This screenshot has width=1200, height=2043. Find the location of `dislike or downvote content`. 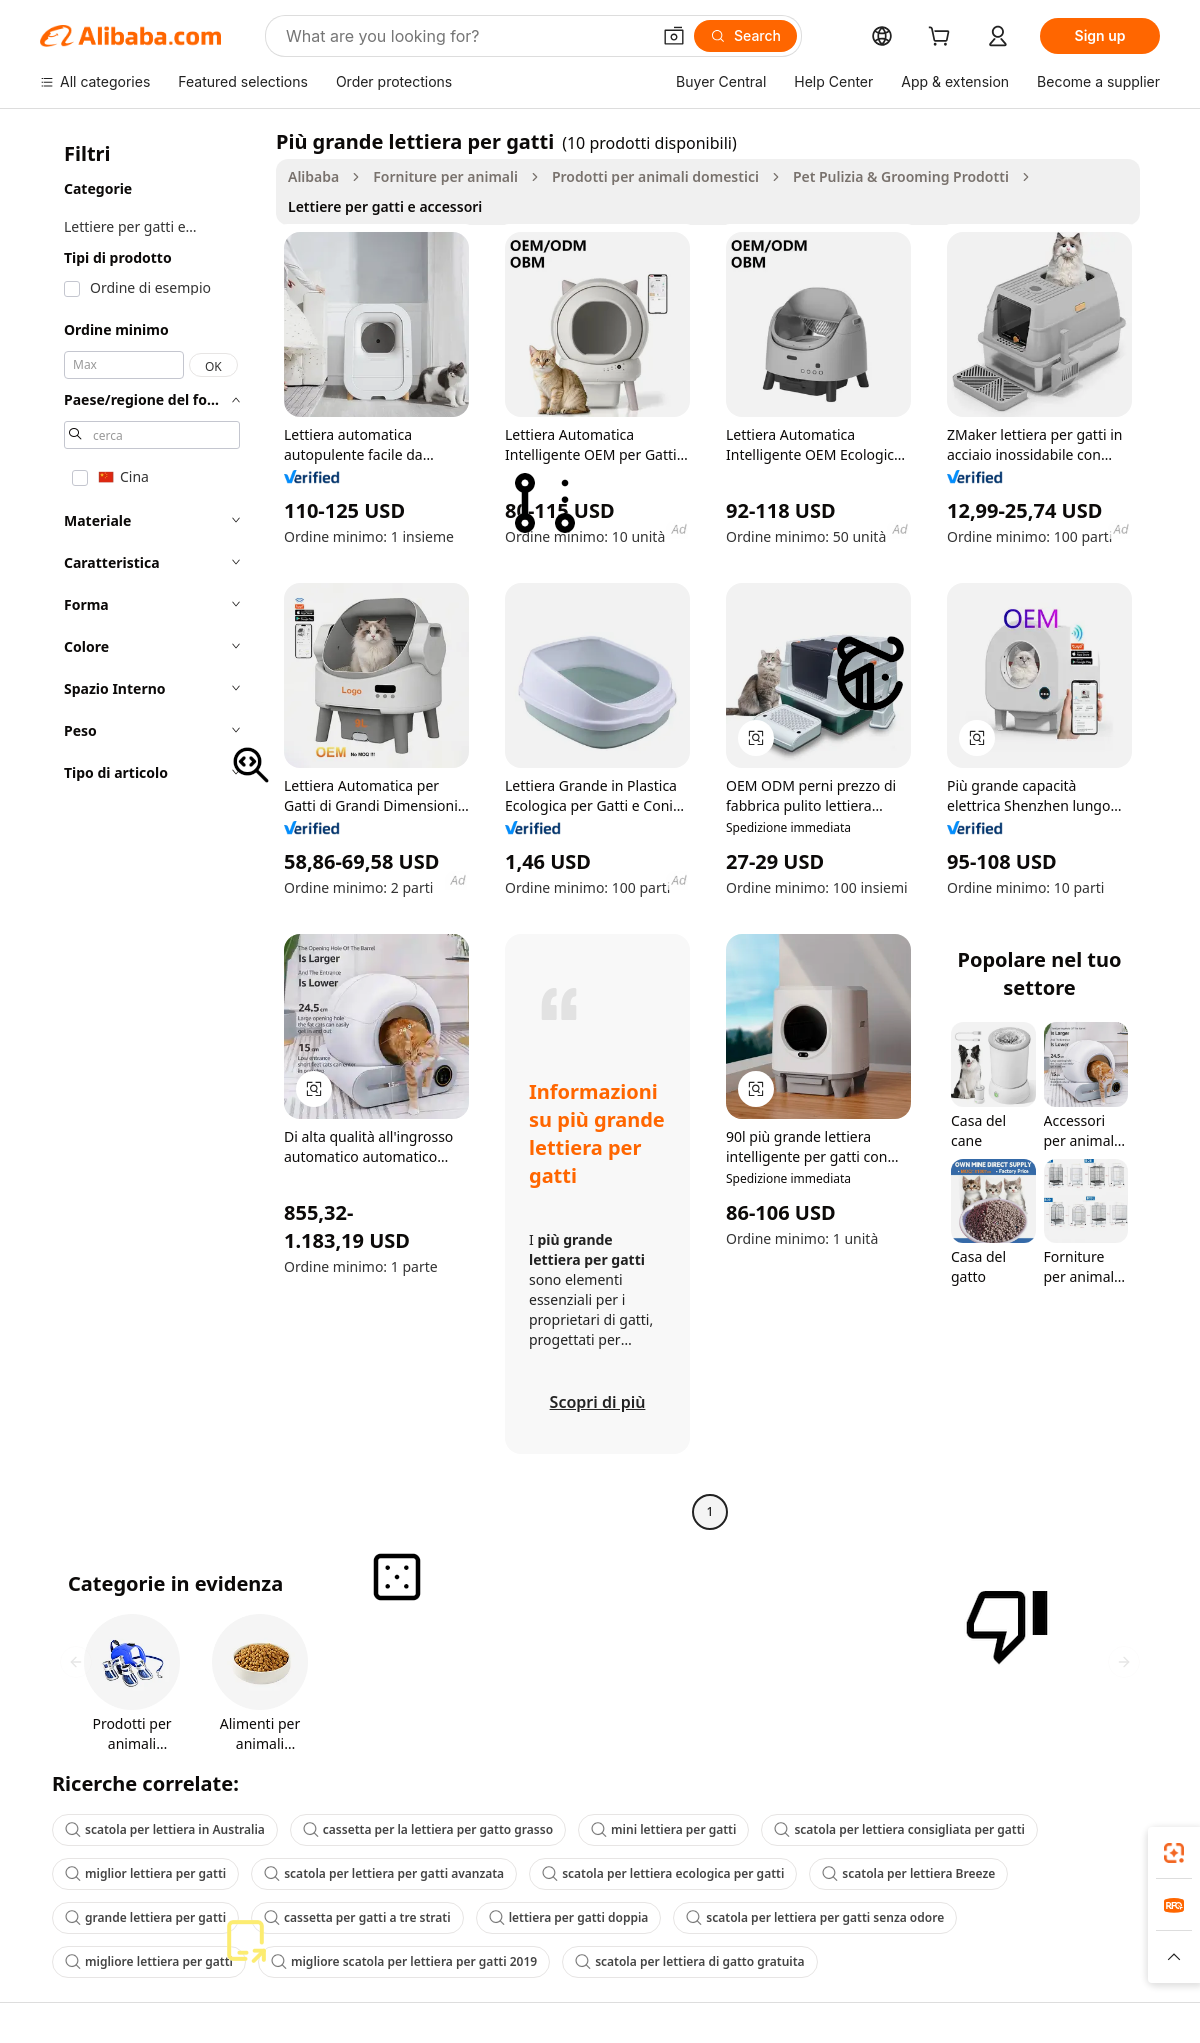

dislike or downvote content is located at coordinates (1007, 1624).